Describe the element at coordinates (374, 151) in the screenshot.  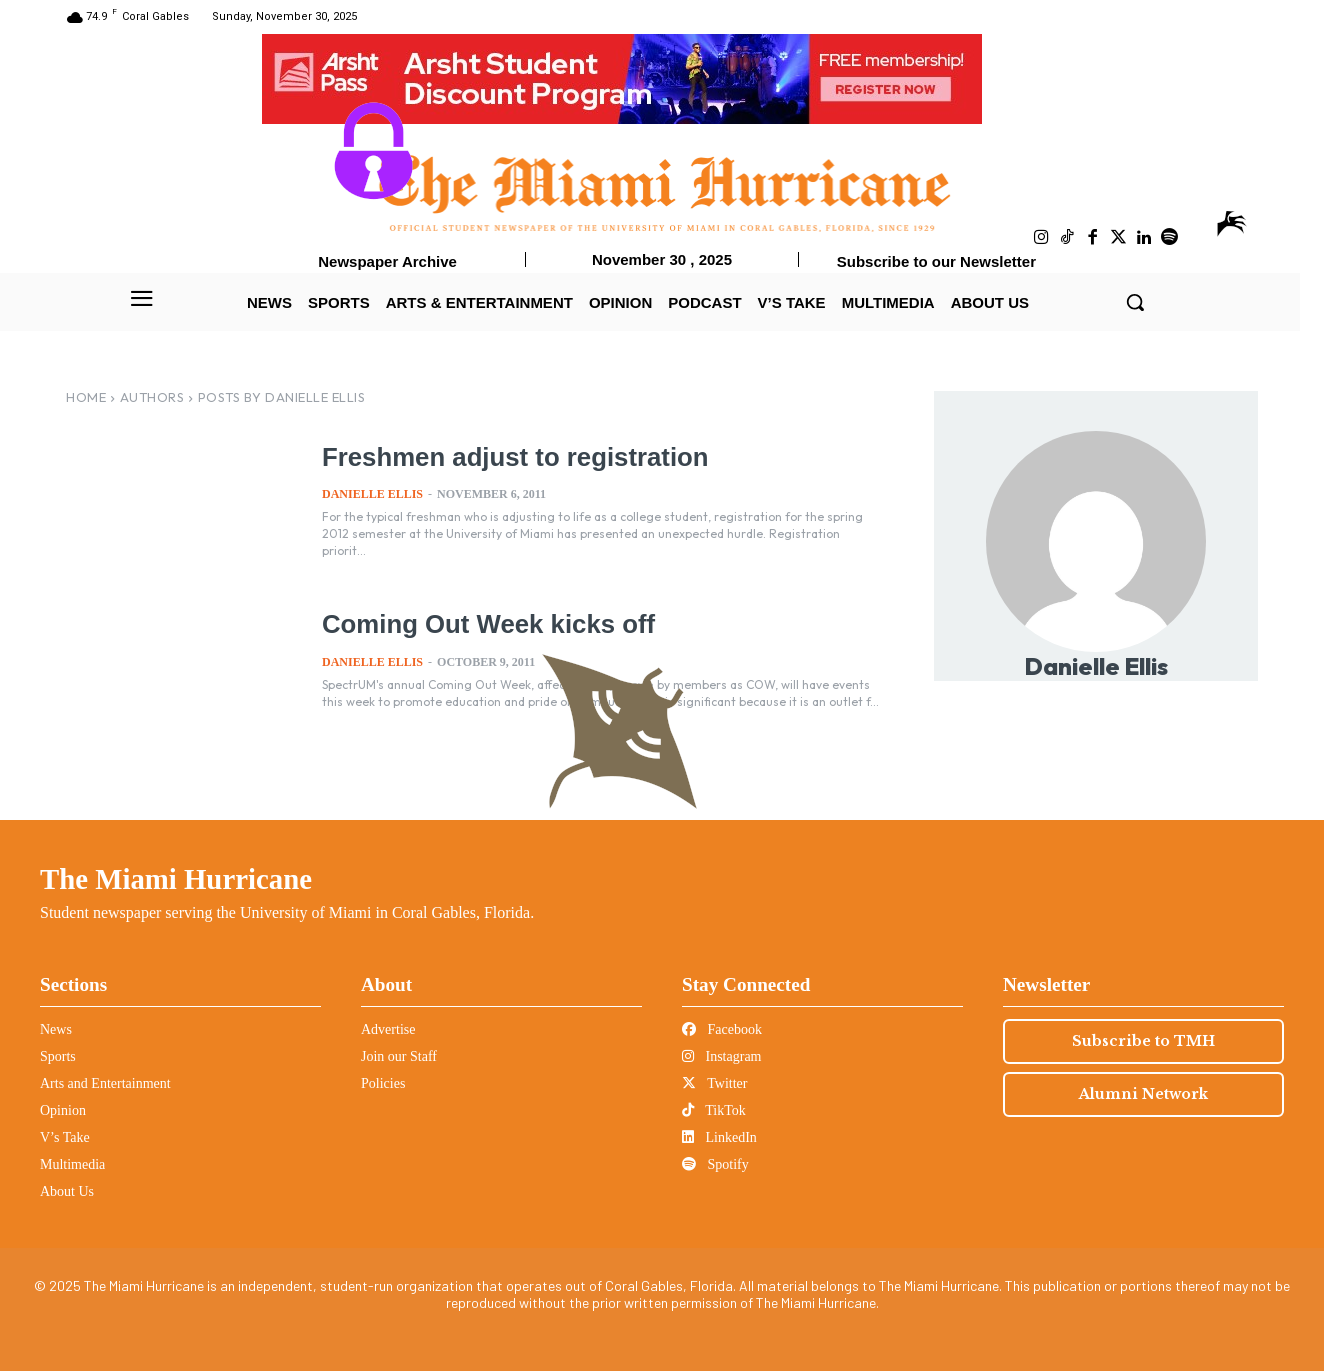
I see `lock or secure this item` at that location.